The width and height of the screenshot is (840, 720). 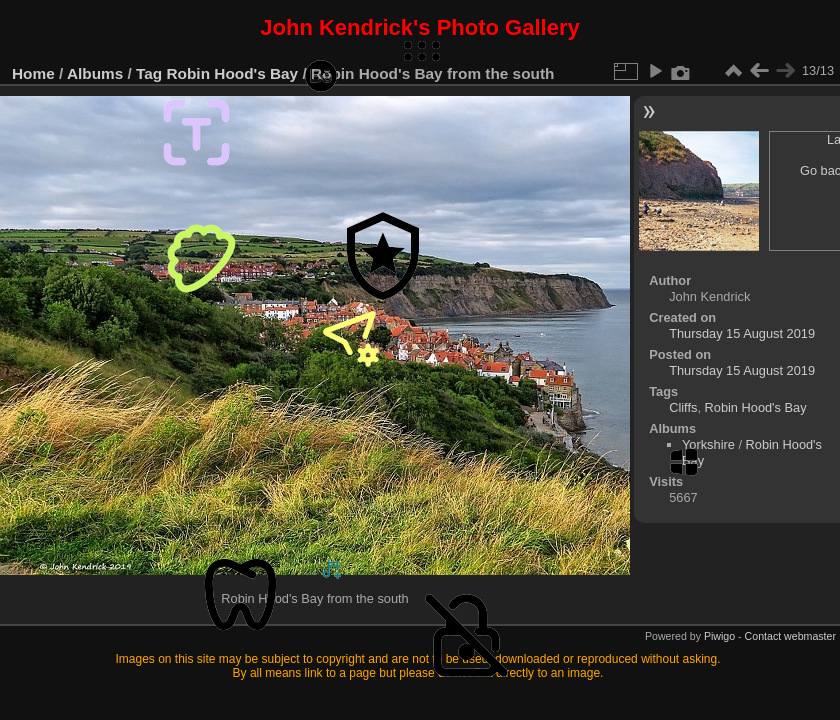 I want to click on visit Behance profile or portfolio, so click(x=321, y=76).